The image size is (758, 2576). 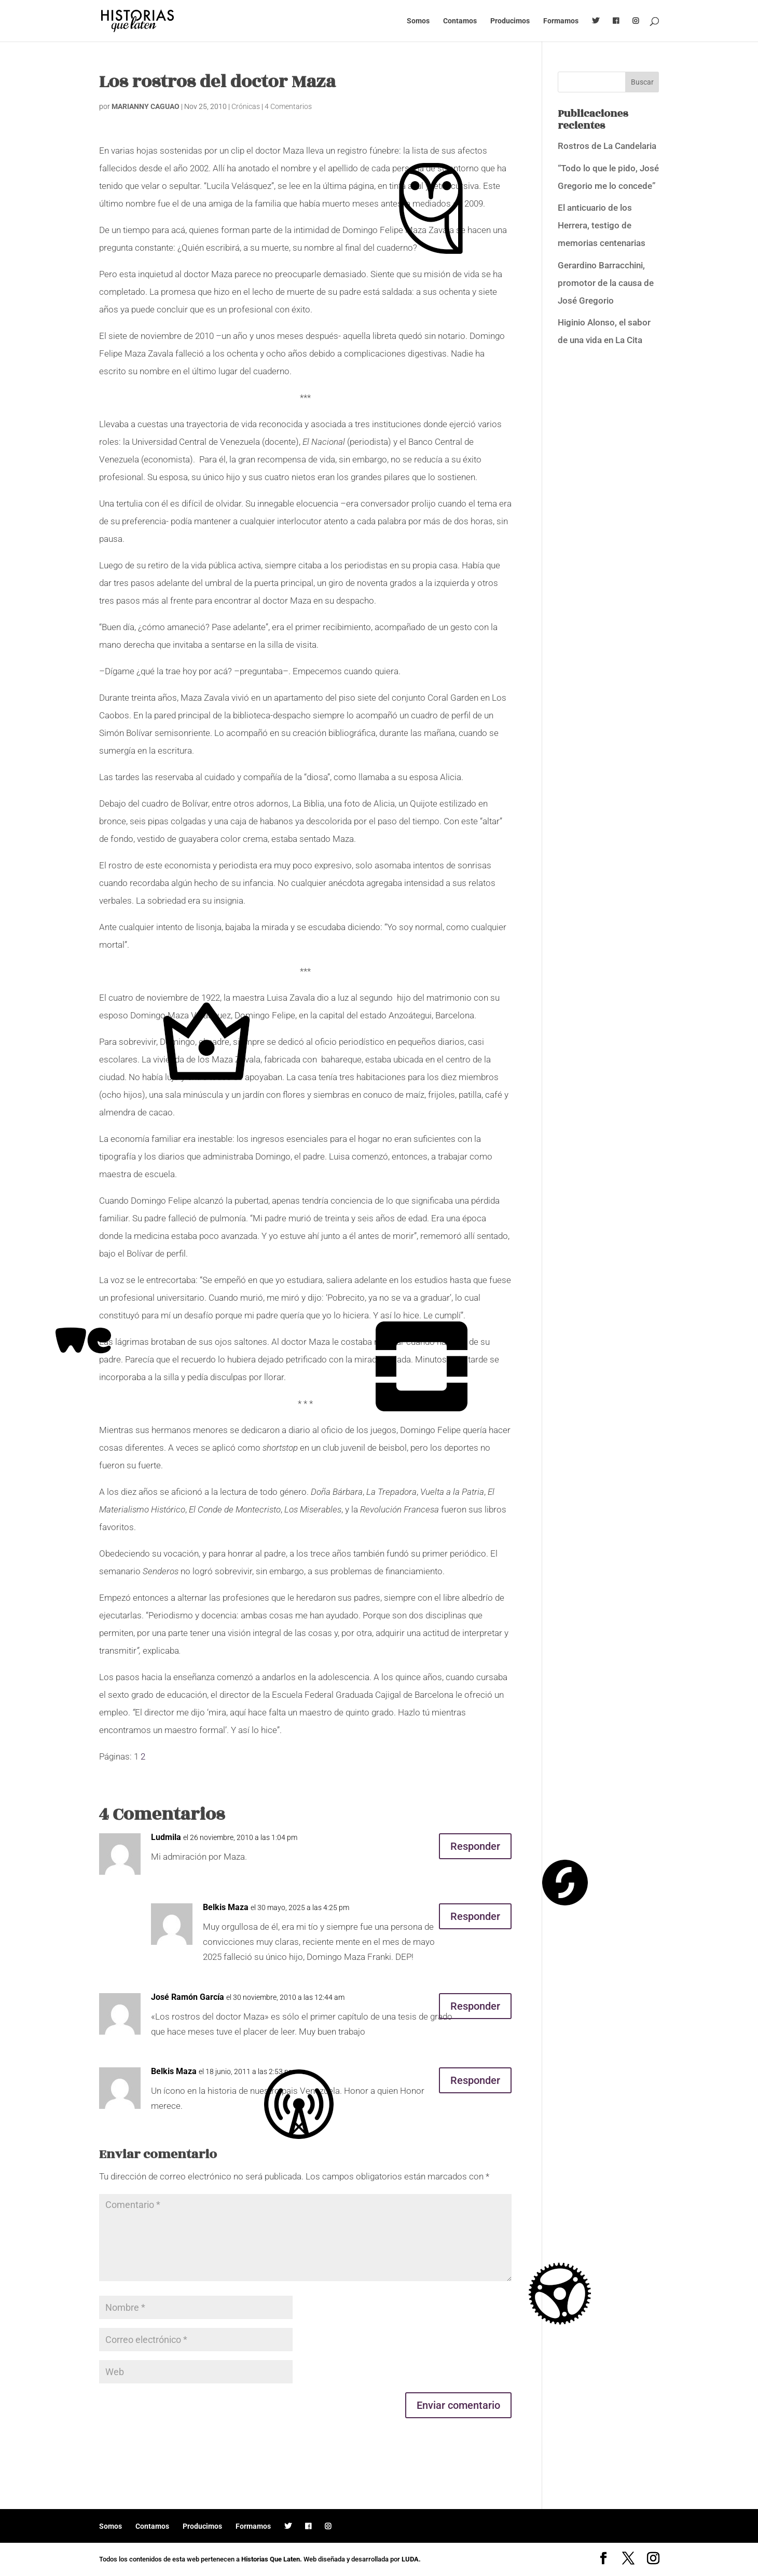 I want to click on TrueUp company logo, so click(x=431, y=208).